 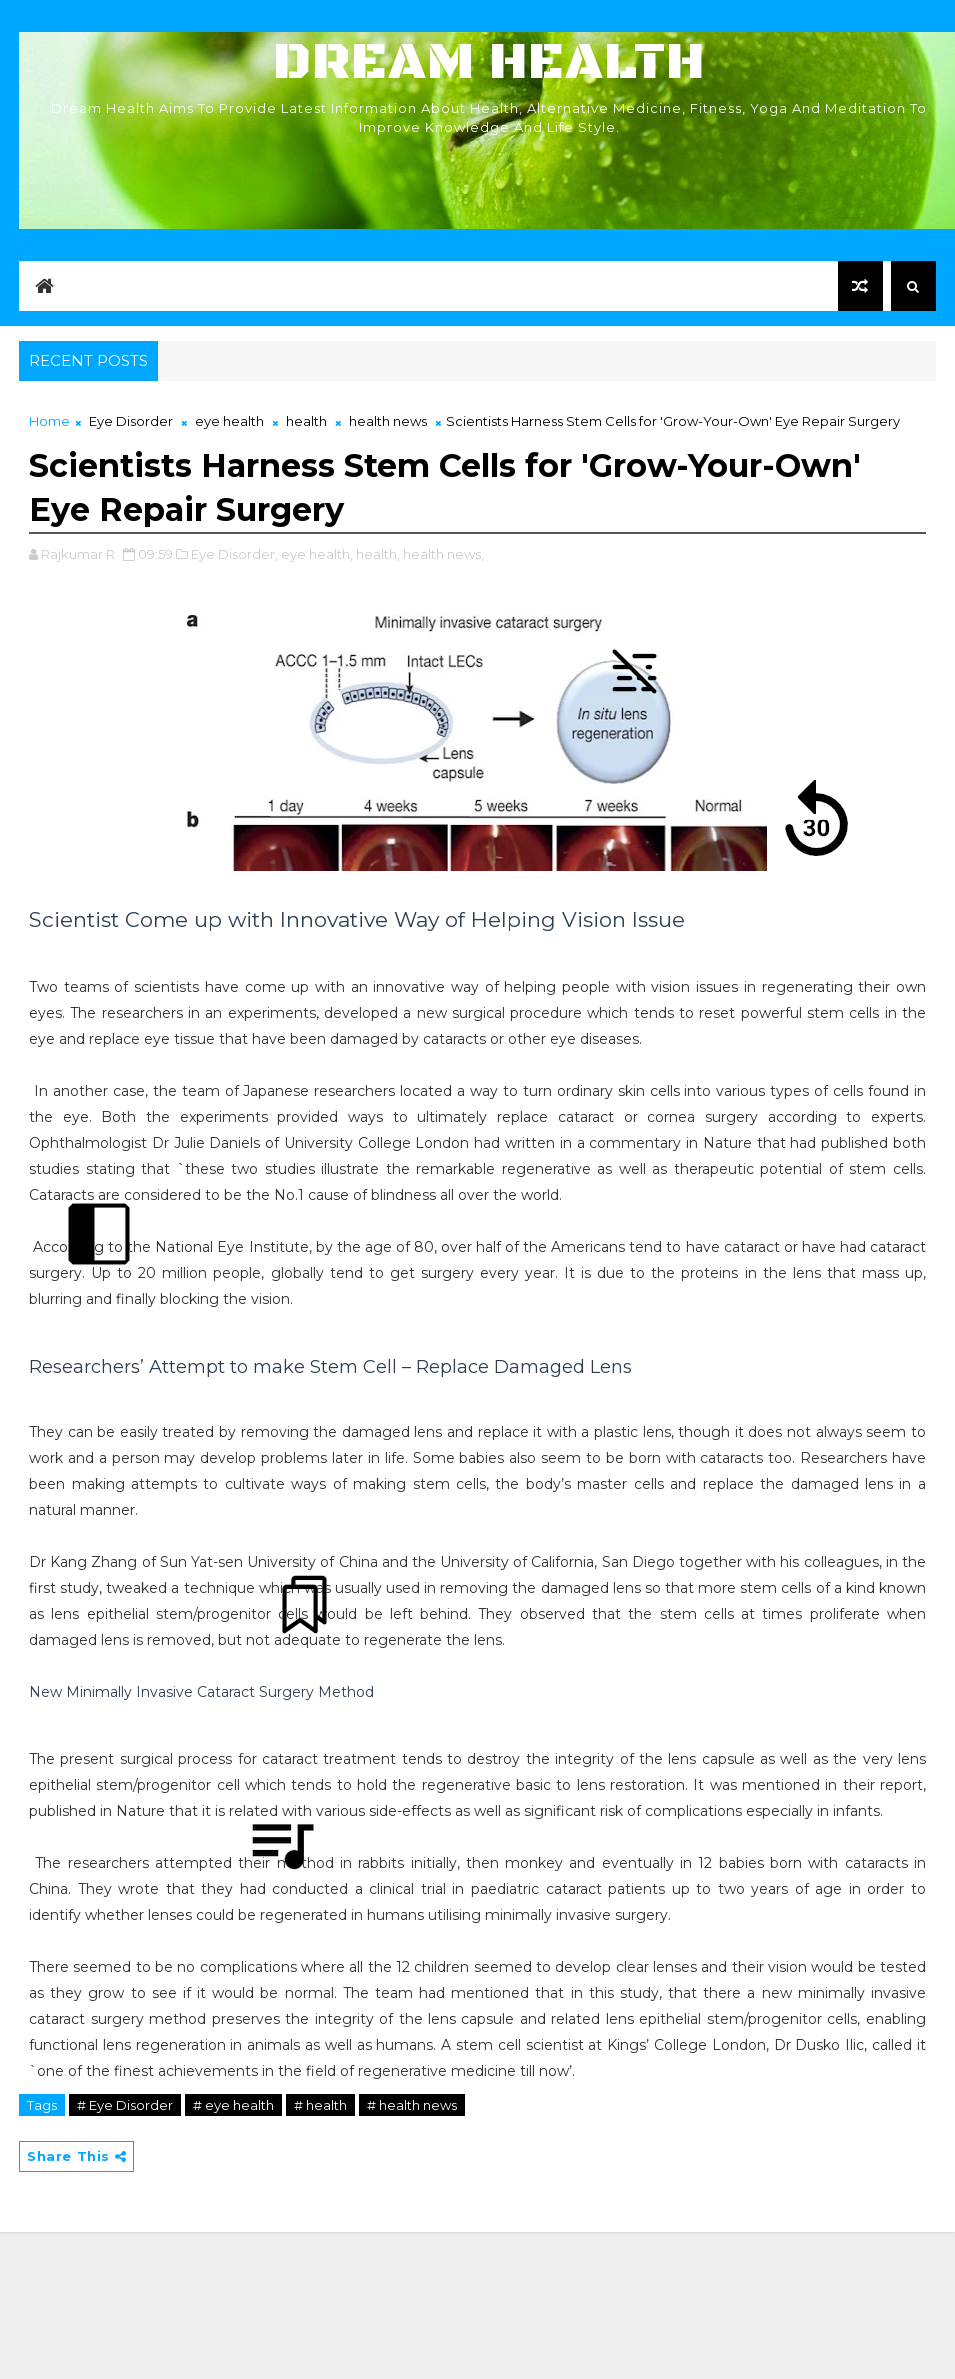 I want to click on disable mist or fog effect, so click(x=634, y=671).